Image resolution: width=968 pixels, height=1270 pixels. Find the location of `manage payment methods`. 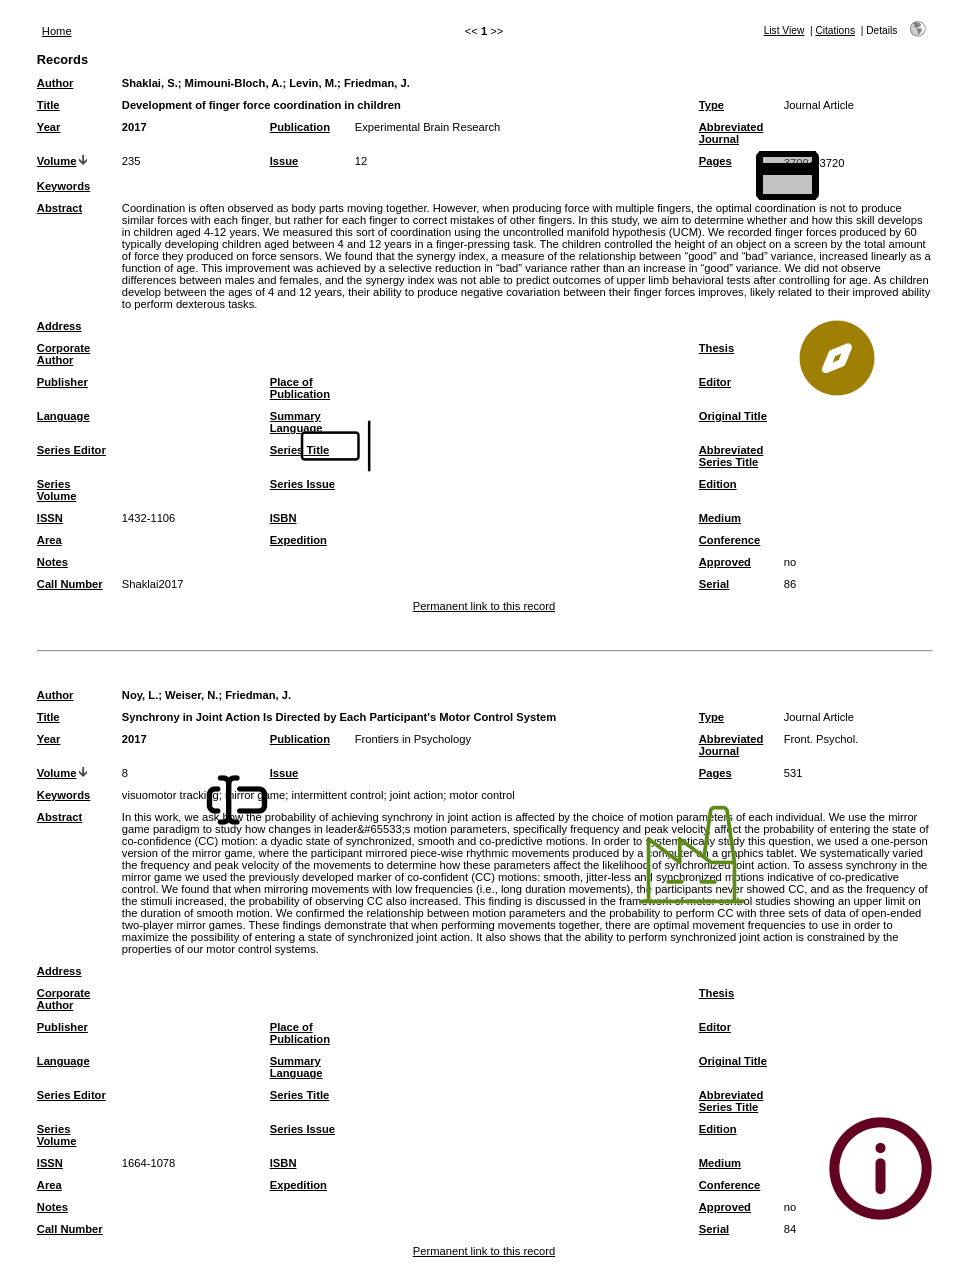

manage payment methods is located at coordinates (787, 175).